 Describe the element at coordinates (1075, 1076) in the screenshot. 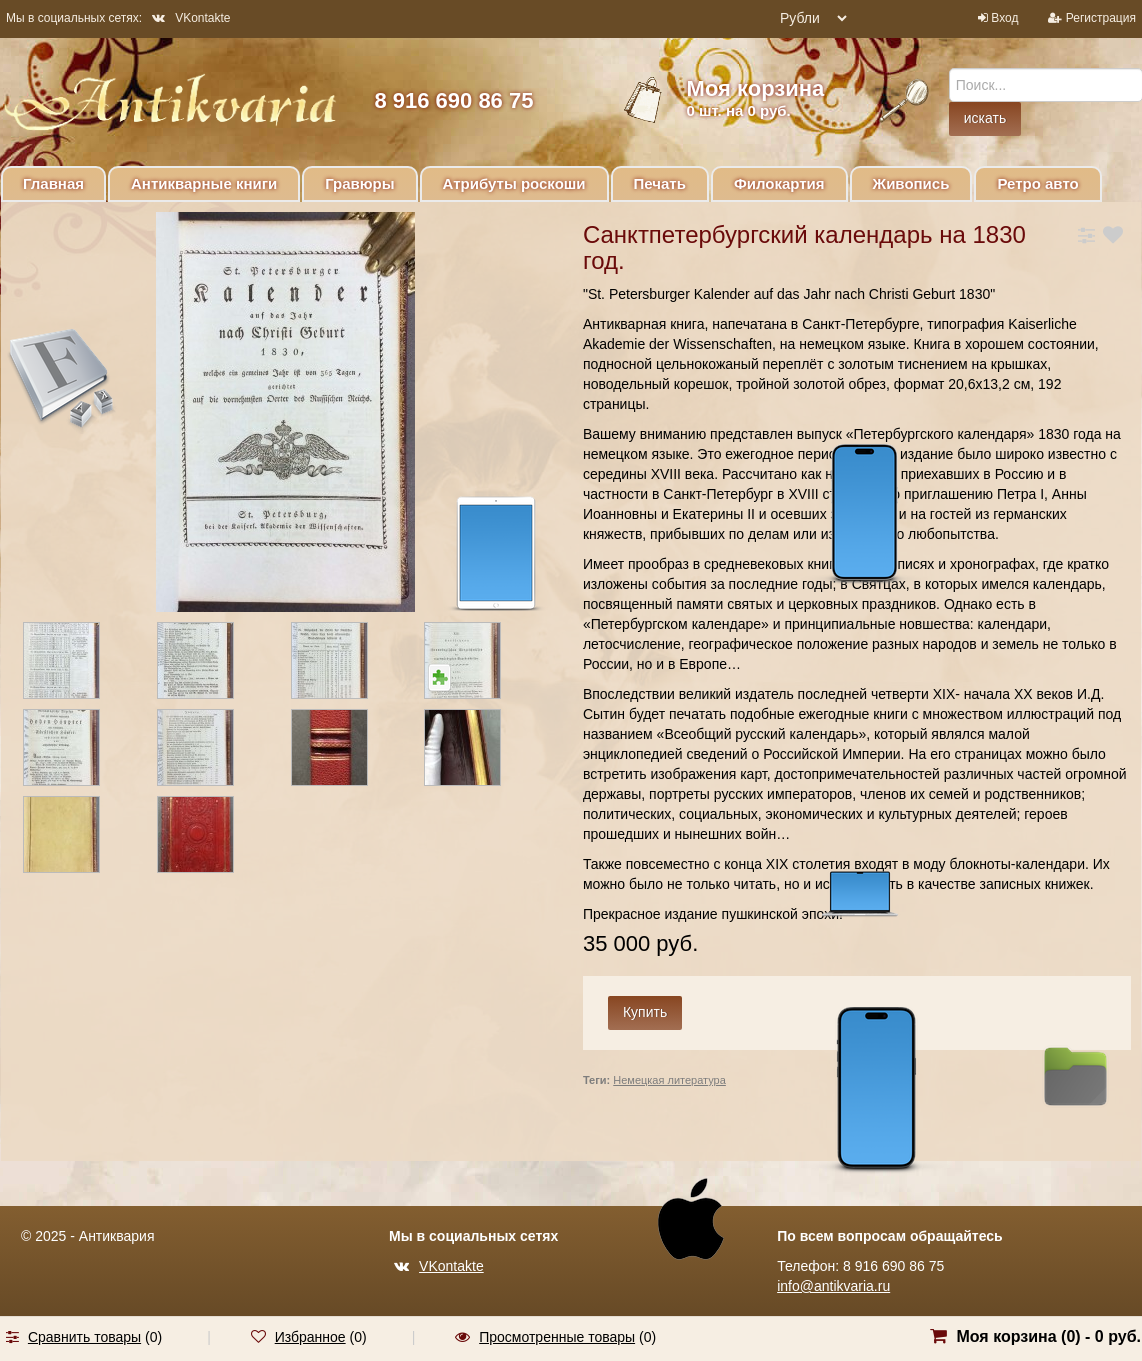

I see `drop files here to move them into this folder` at that location.